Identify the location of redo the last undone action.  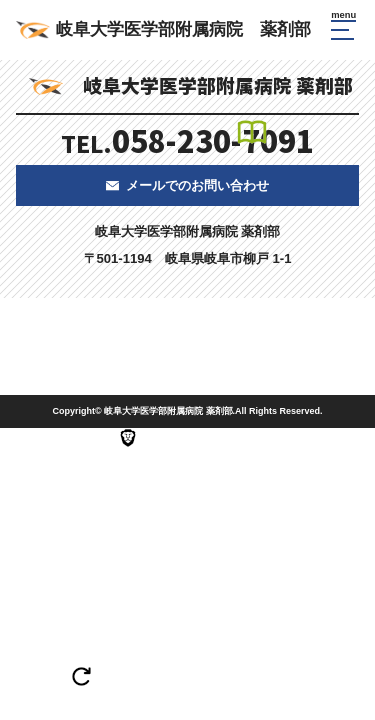
(81, 676).